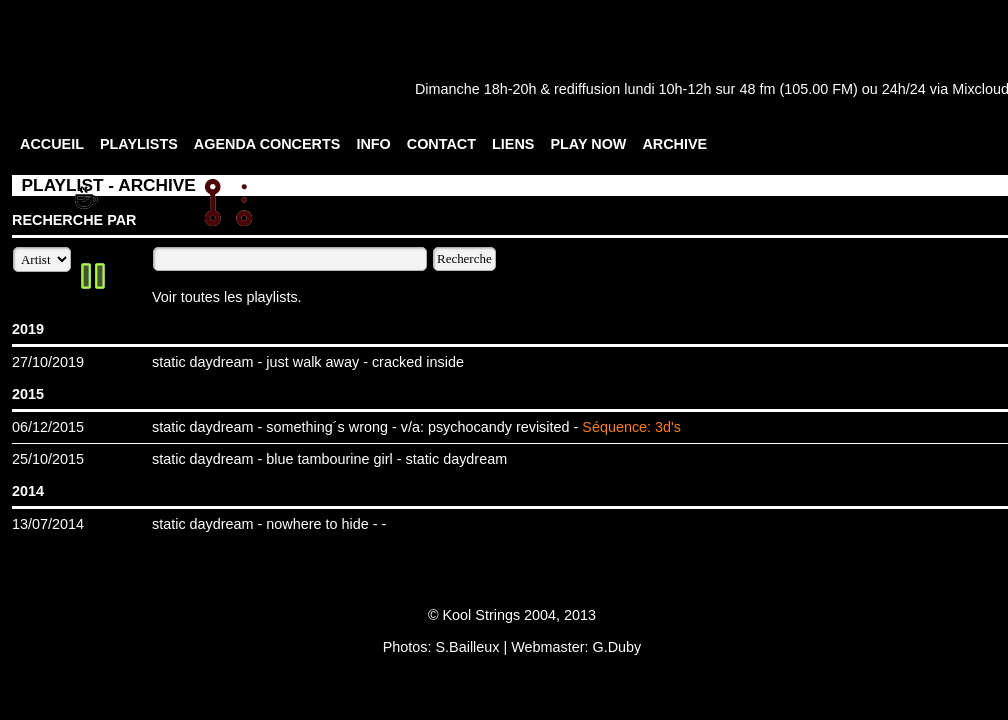 The image size is (1008, 720). Describe the element at coordinates (228, 202) in the screenshot. I see `indicates a draft pull request awaiting completion` at that location.